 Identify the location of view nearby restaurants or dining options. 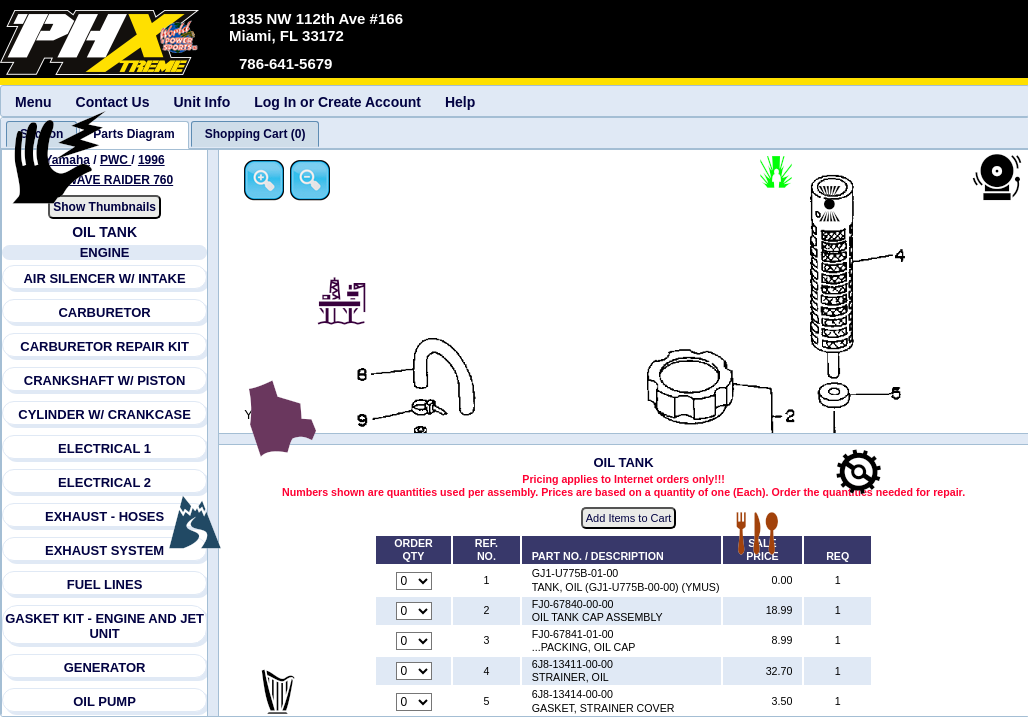
(756, 533).